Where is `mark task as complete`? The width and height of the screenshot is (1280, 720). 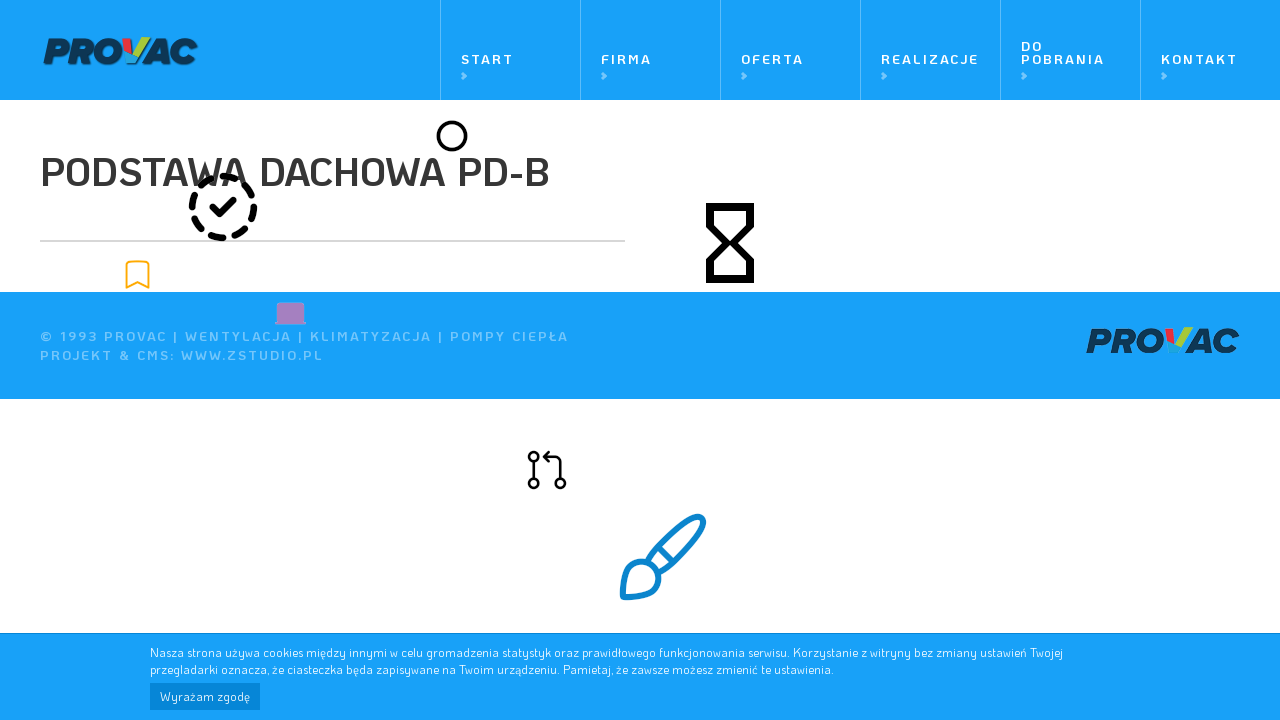 mark task as complete is located at coordinates (223, 207).